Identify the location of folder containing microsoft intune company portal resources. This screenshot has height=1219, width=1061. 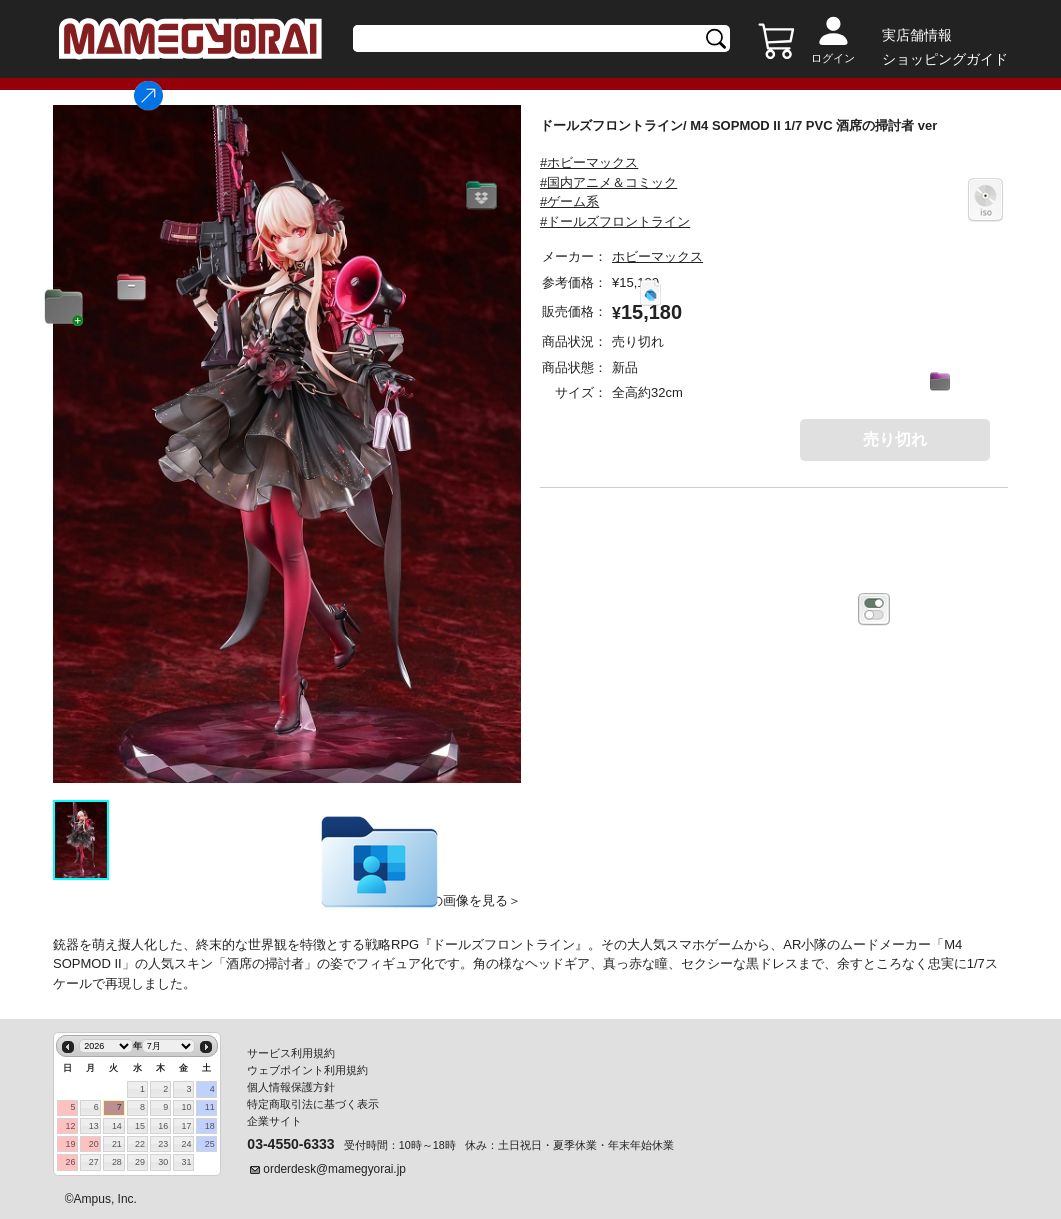
(379, 865).